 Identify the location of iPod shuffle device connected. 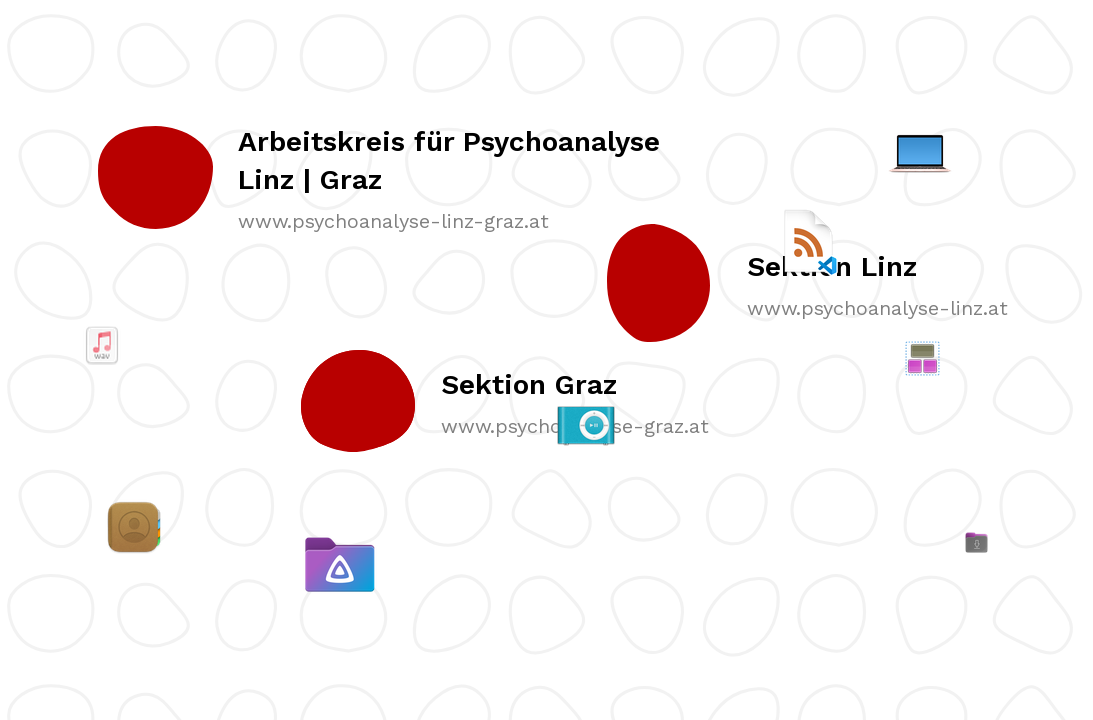
(586, 415).